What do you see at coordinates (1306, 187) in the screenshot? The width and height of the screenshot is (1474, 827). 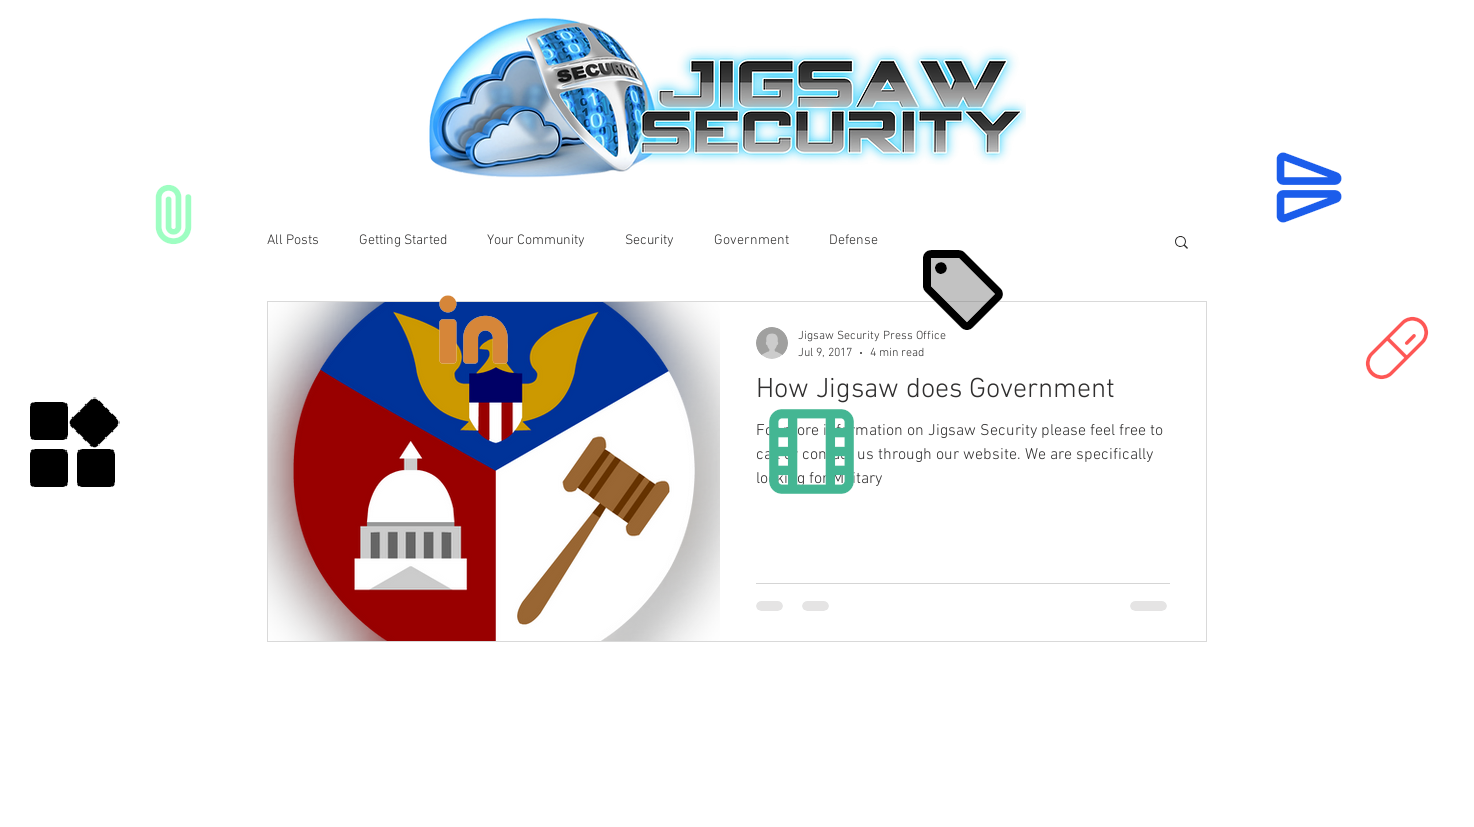 I see `flip image vertically` at bounding box center [1306, 187].